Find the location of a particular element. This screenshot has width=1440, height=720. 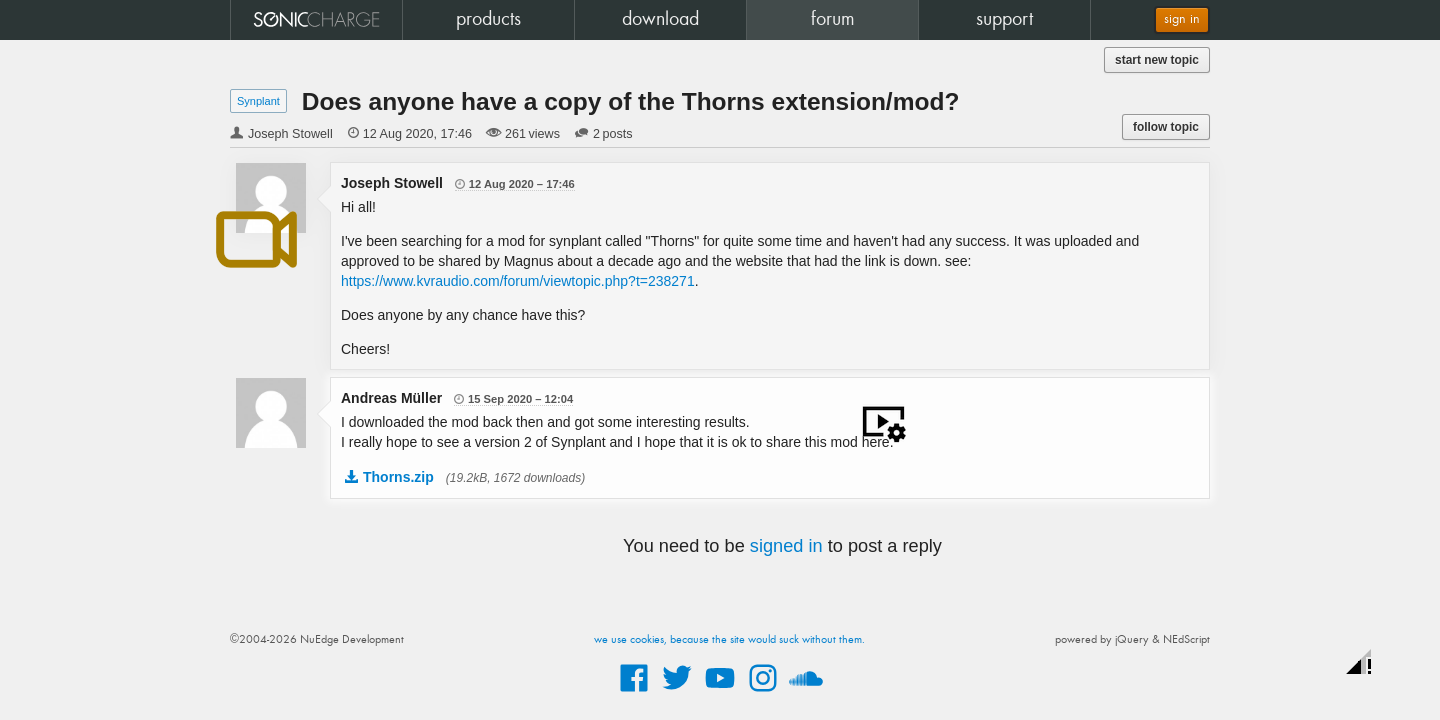

adjust video playback settings is located at coordinates (883, 421).